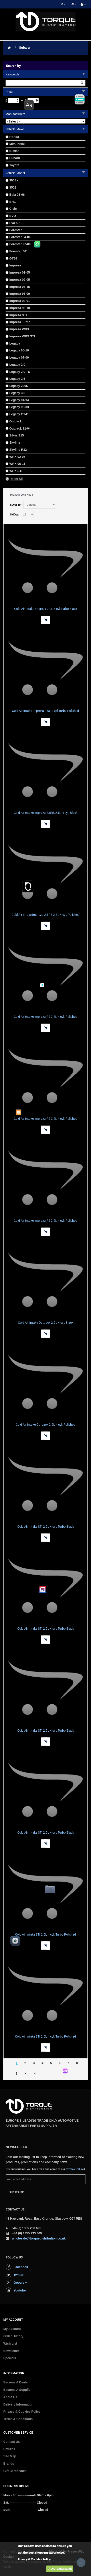  I want to click on open fotema photo gallery app, so click(43, 1589).